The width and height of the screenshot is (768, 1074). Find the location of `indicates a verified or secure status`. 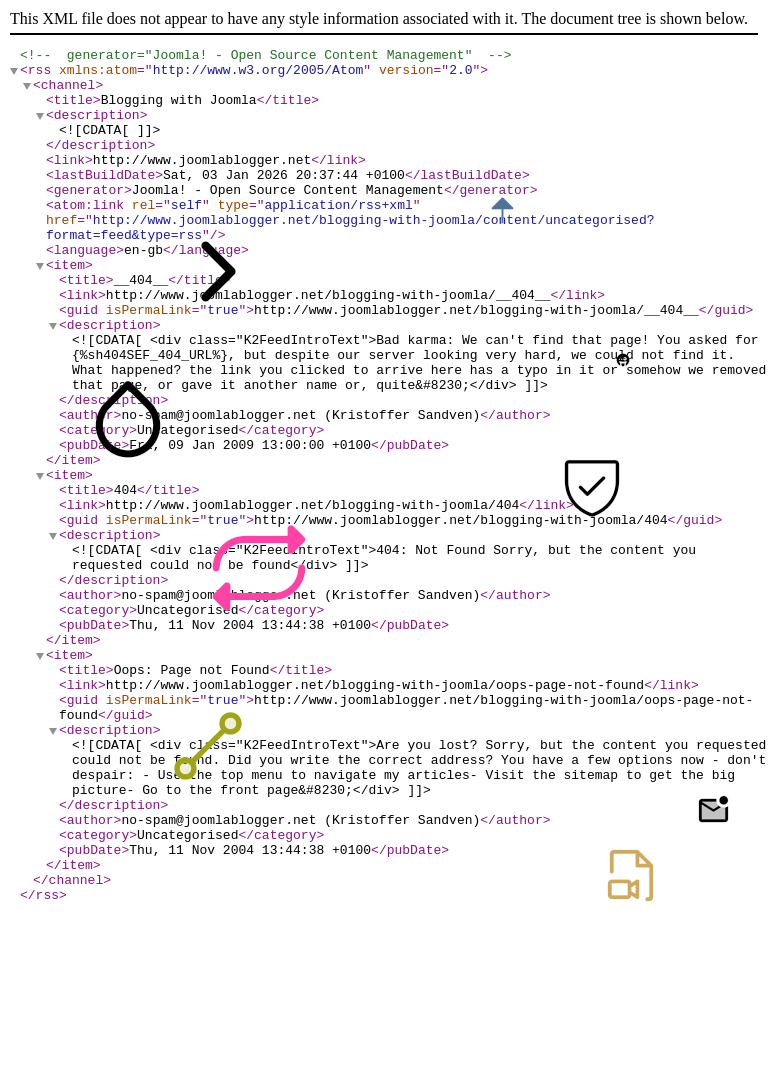

indicates a verified or secure status is located at coordinates (592, 485).